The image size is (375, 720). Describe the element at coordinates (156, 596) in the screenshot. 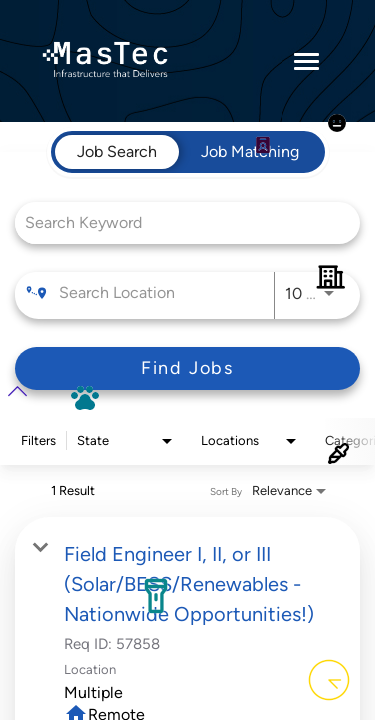

I see `toggle flashlight on or off` at that location.